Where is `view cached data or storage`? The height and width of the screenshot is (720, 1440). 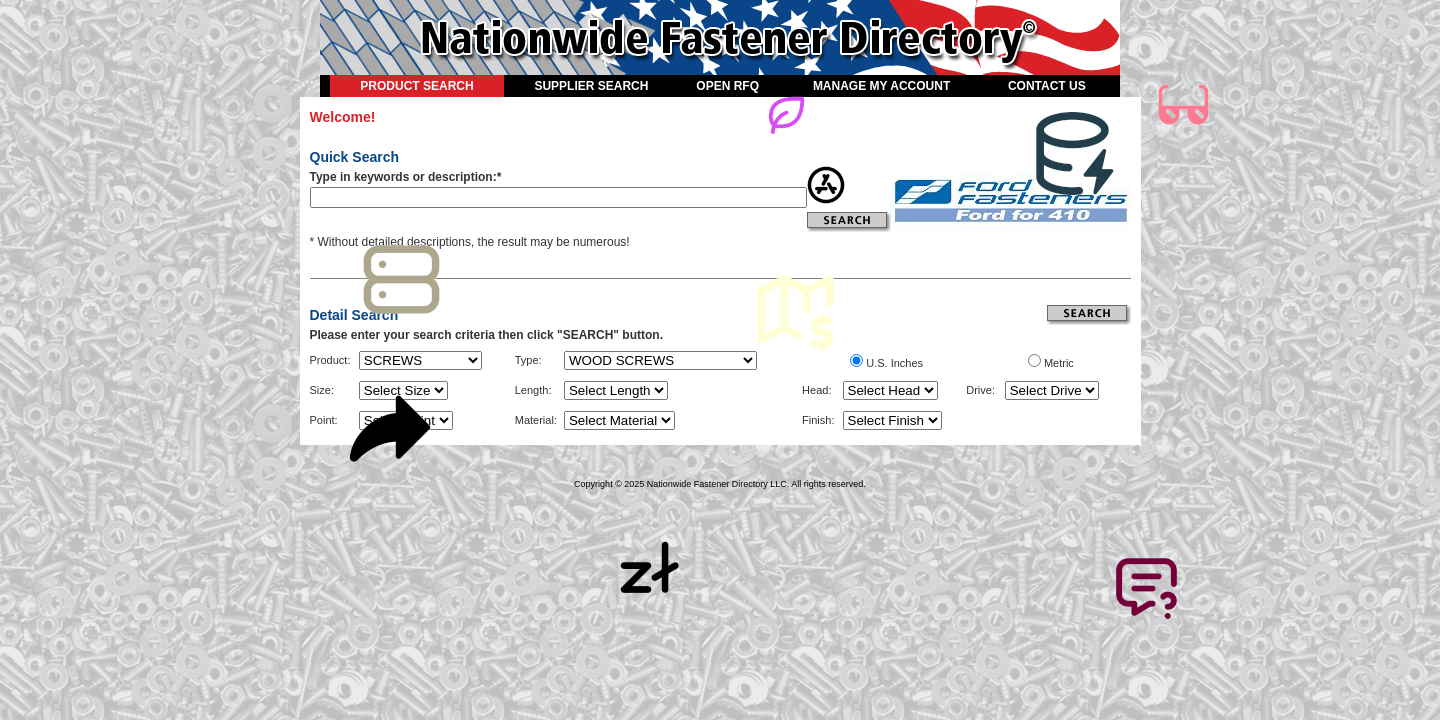 view cached data or storage is located at coordinates (1072, 153).